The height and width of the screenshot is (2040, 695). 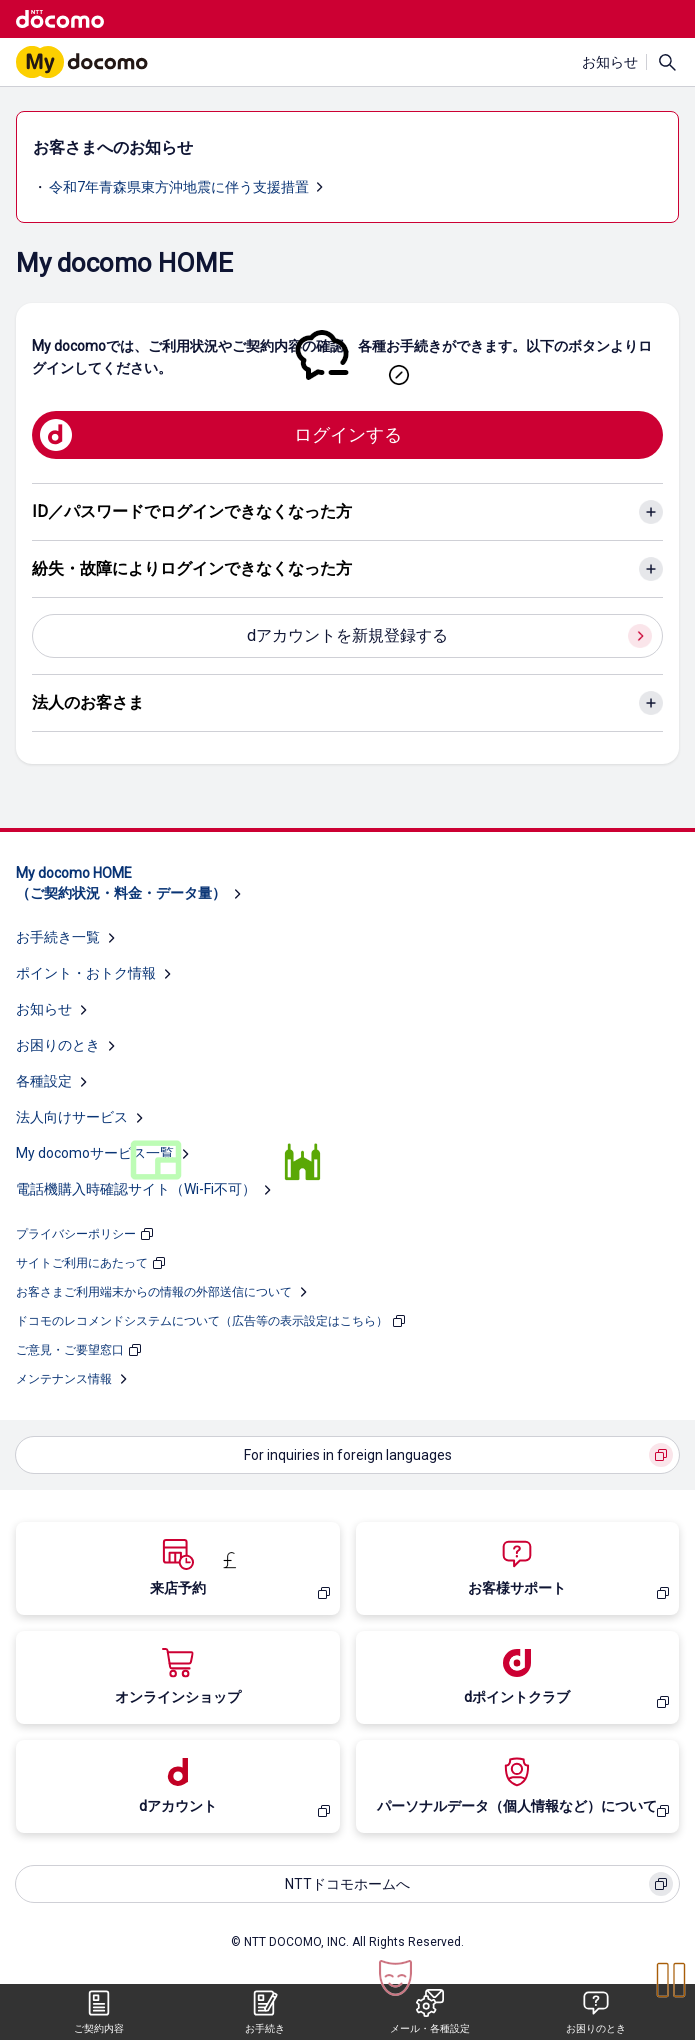 I want to click on find nearby synagogues, so click(x=302, y=1162).